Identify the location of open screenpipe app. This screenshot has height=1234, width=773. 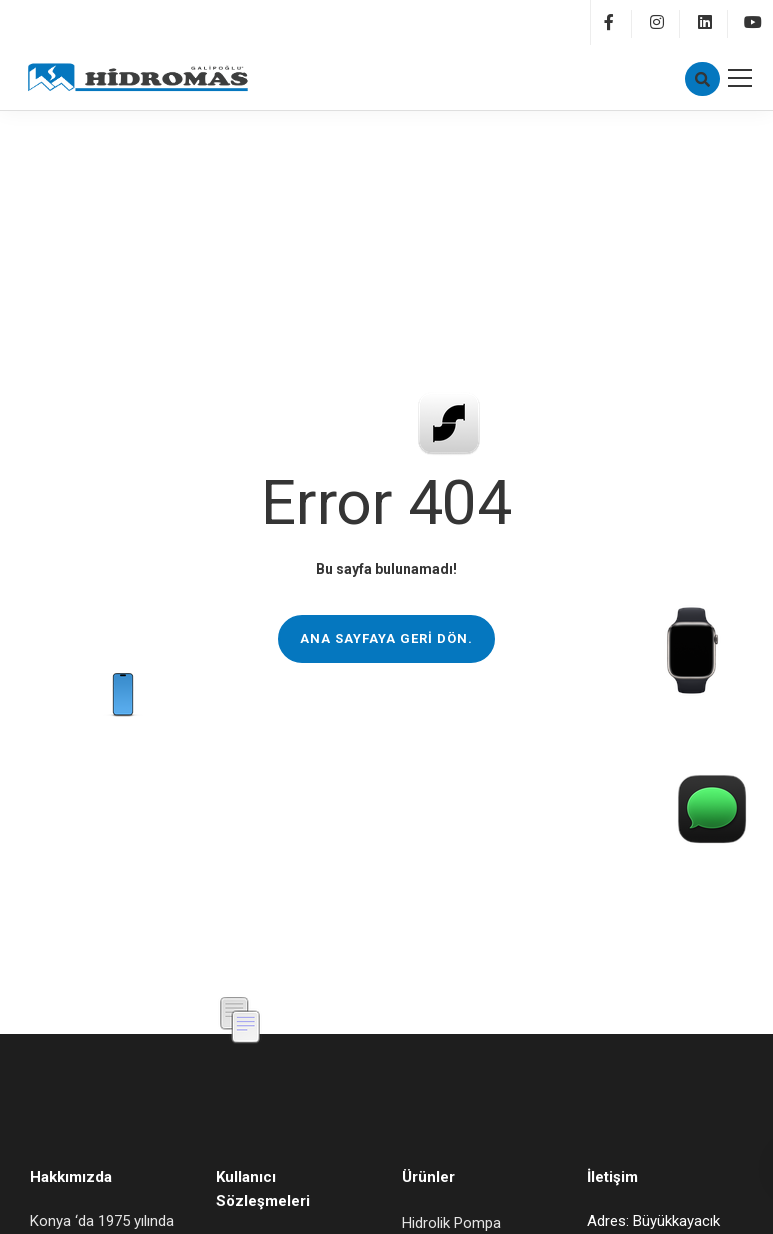
(449, 423).